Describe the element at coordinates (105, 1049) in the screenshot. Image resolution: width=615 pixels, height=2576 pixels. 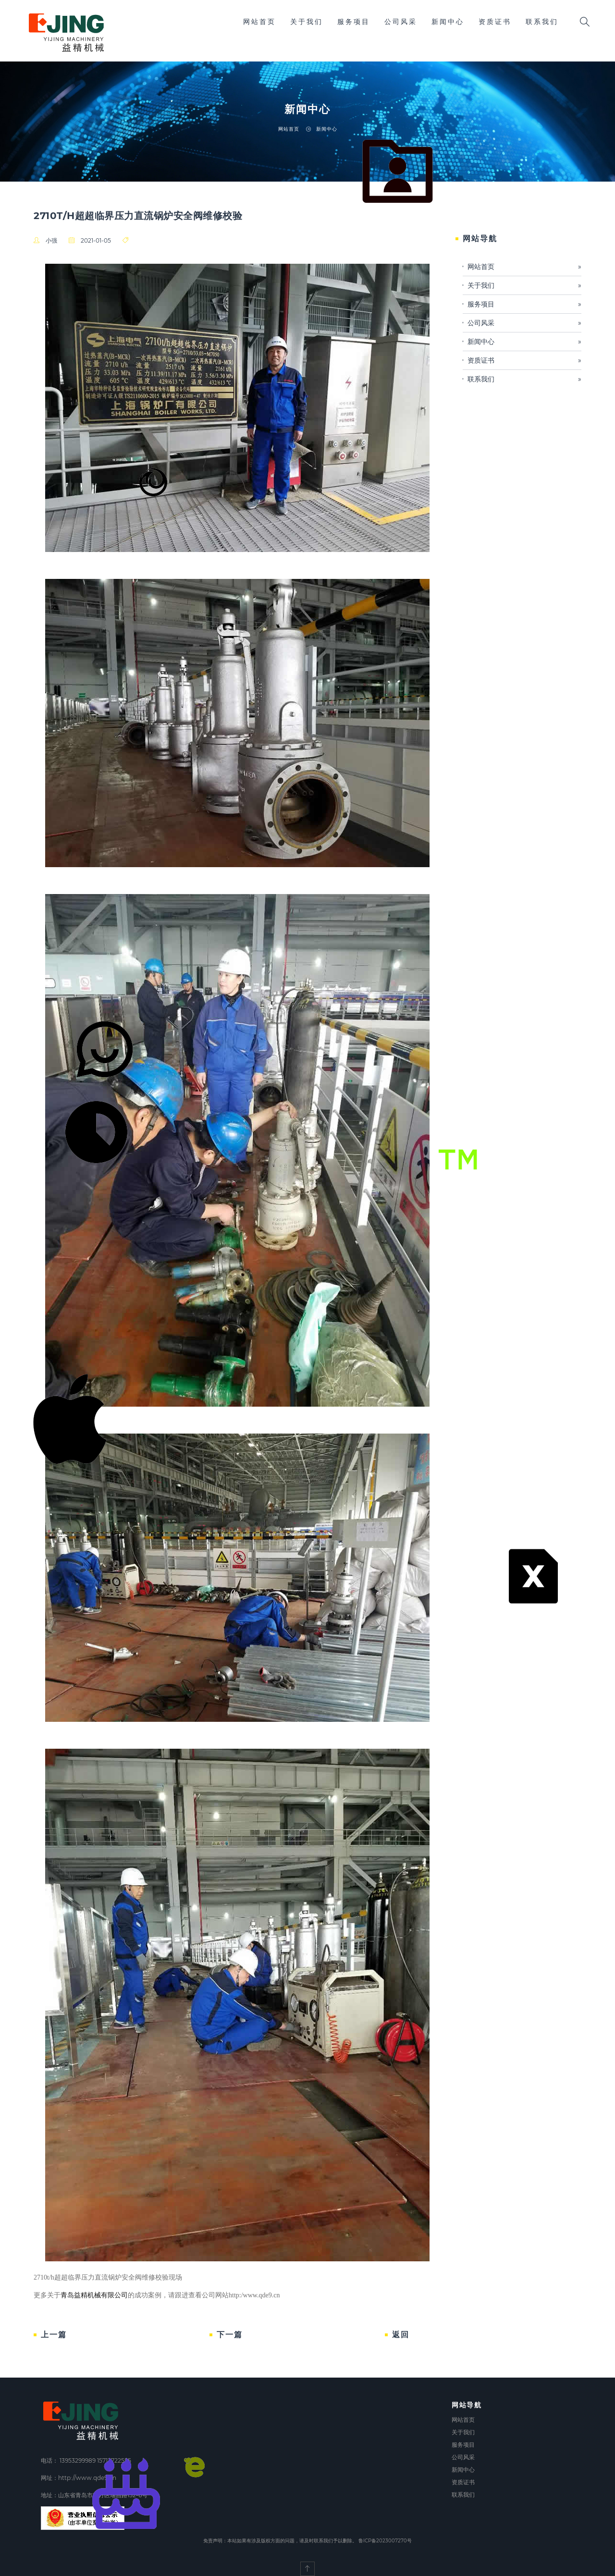
I see `open chat or messaging feature` at that location.